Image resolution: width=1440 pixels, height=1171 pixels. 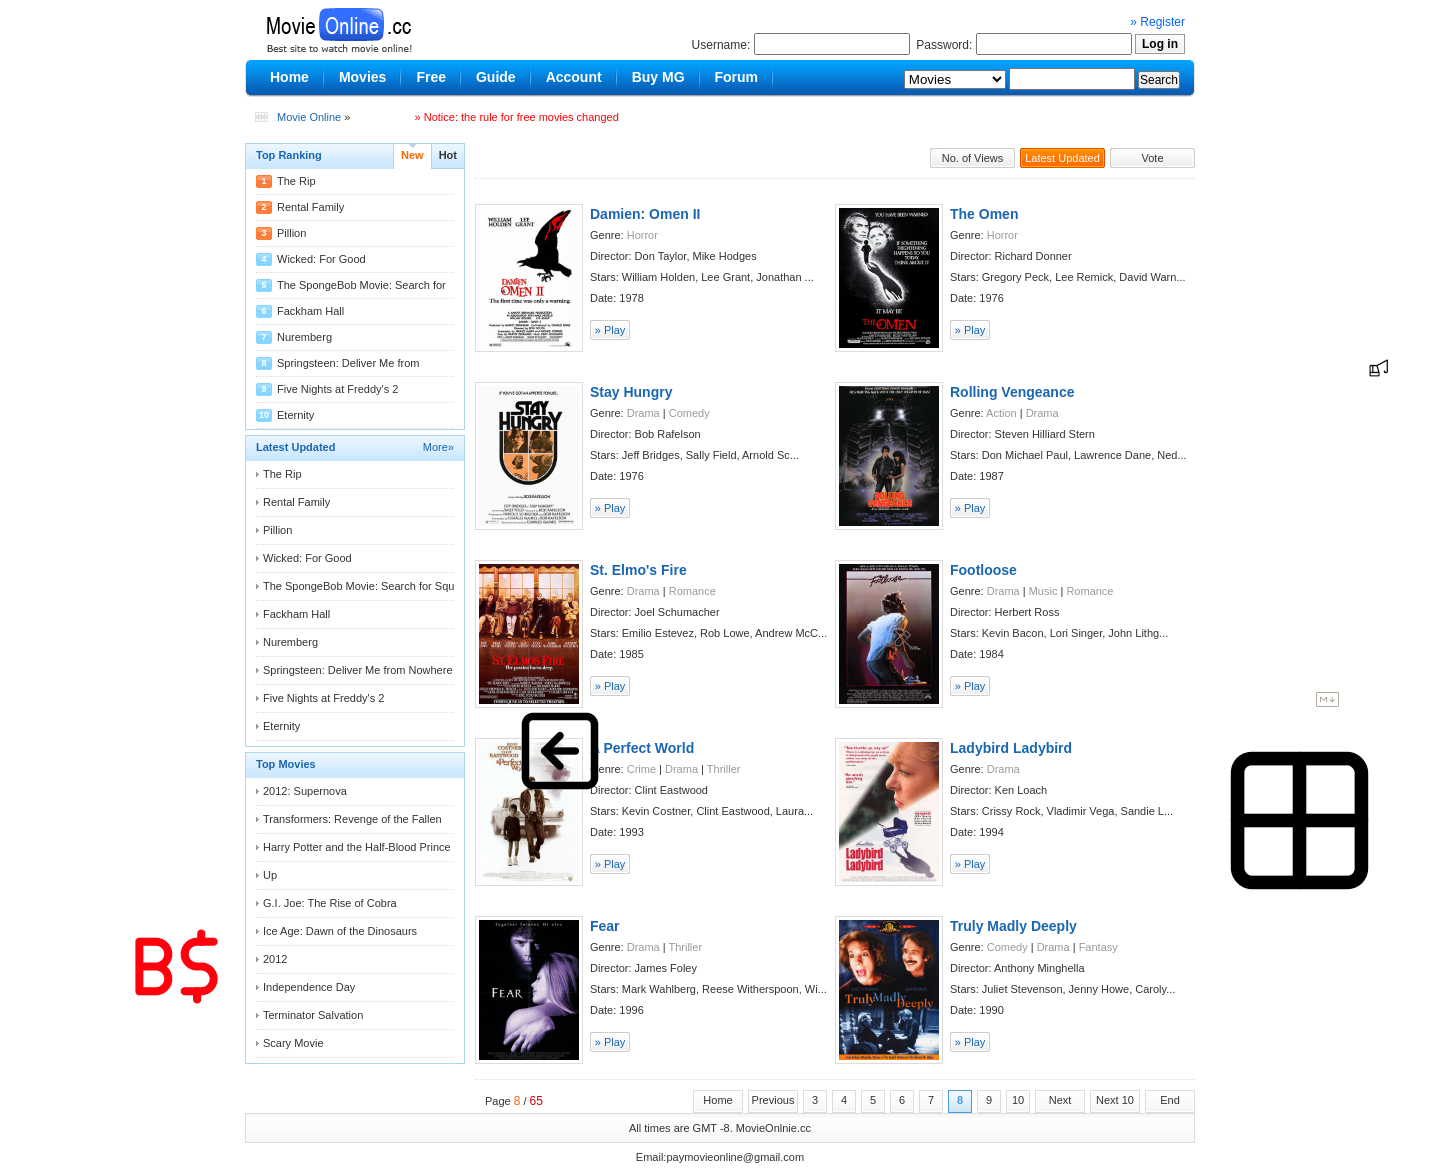 What do you see at coordinates (1379, 369) in the screenshot?
I see `construction or building in progress` at bounding box center [1379, 369].